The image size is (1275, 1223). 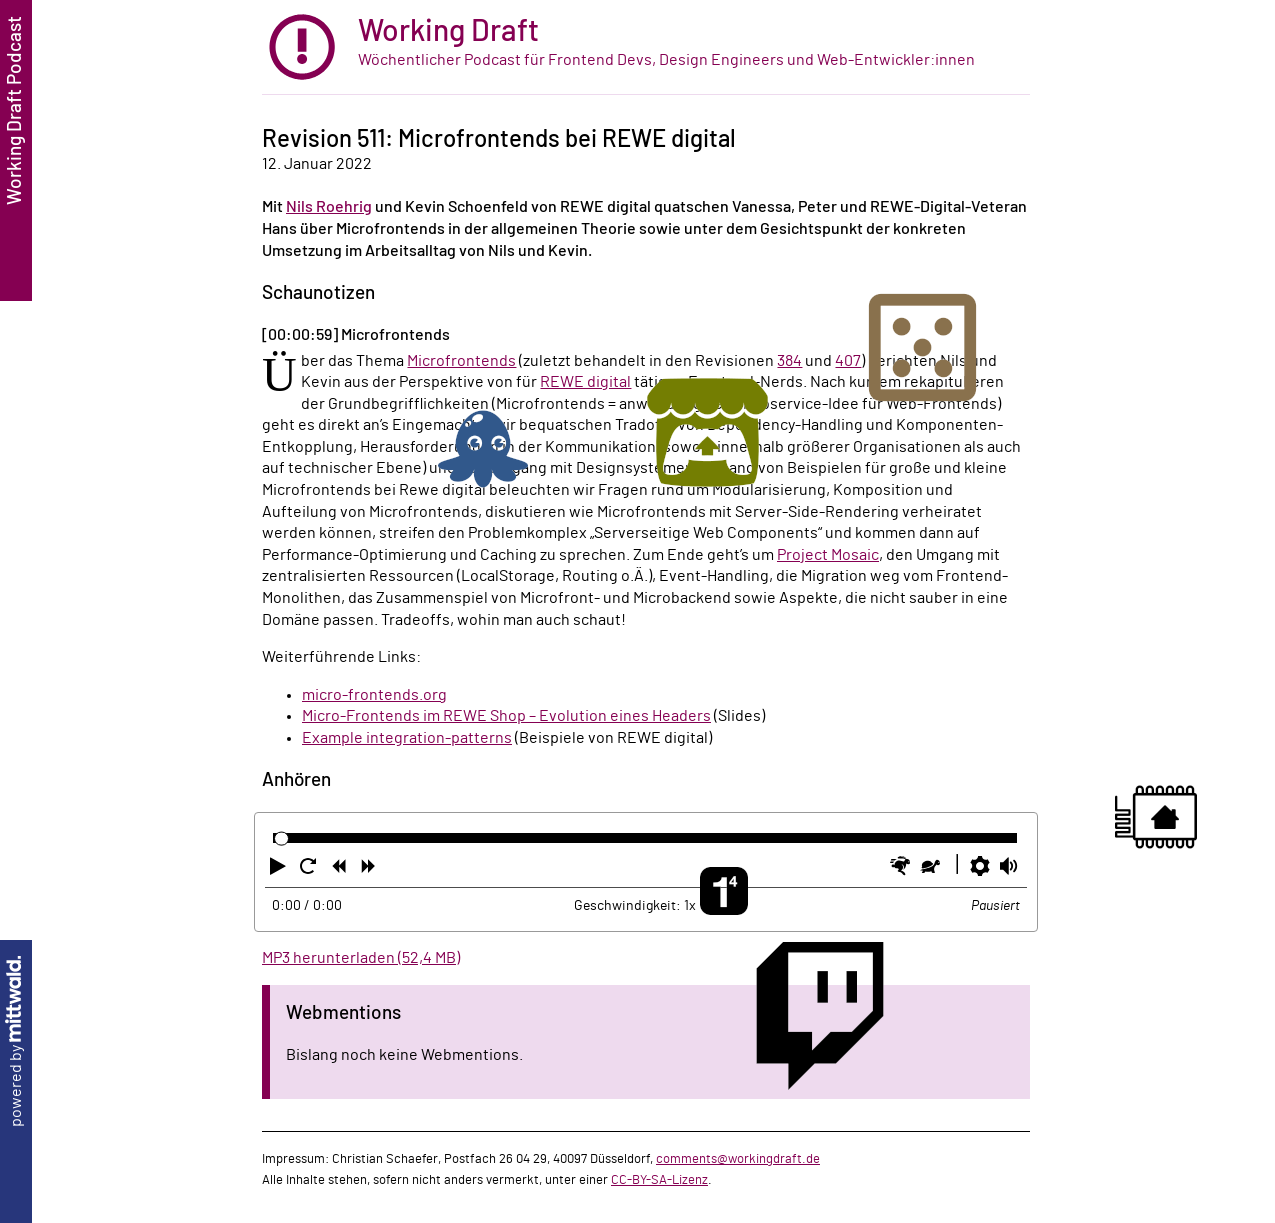 I want to click on chainguard company logo, so click(x=483, y=449).